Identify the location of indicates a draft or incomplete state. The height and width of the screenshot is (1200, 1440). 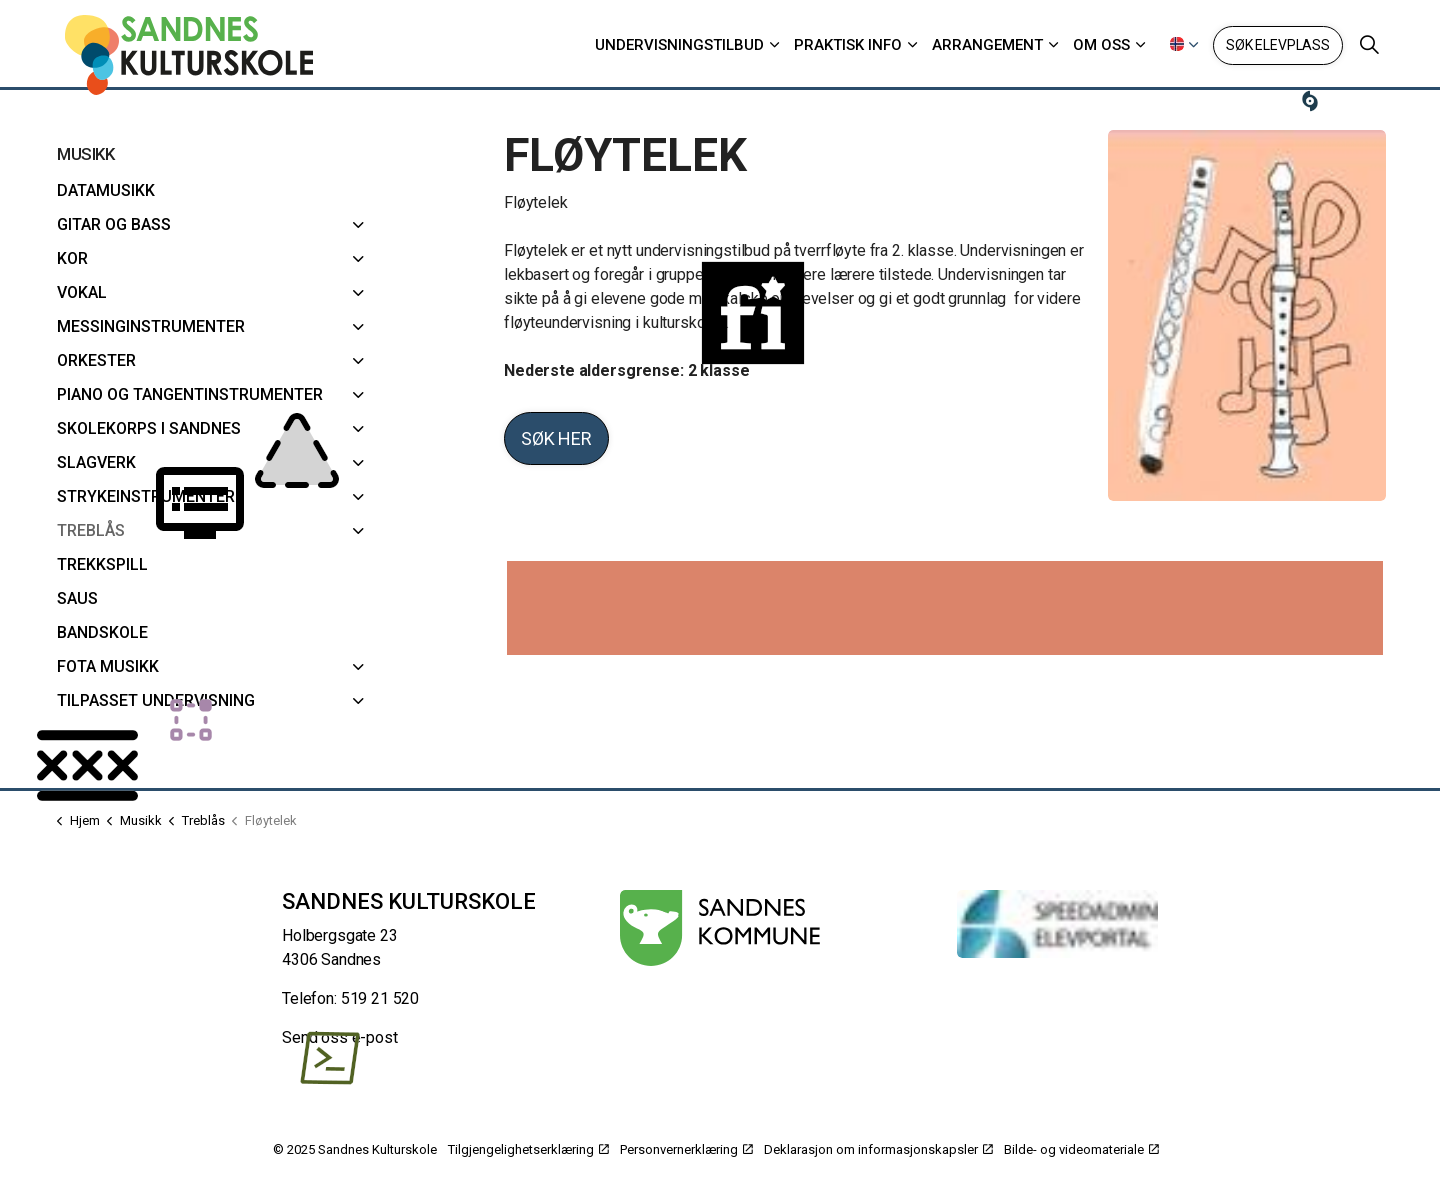
(297, 452).